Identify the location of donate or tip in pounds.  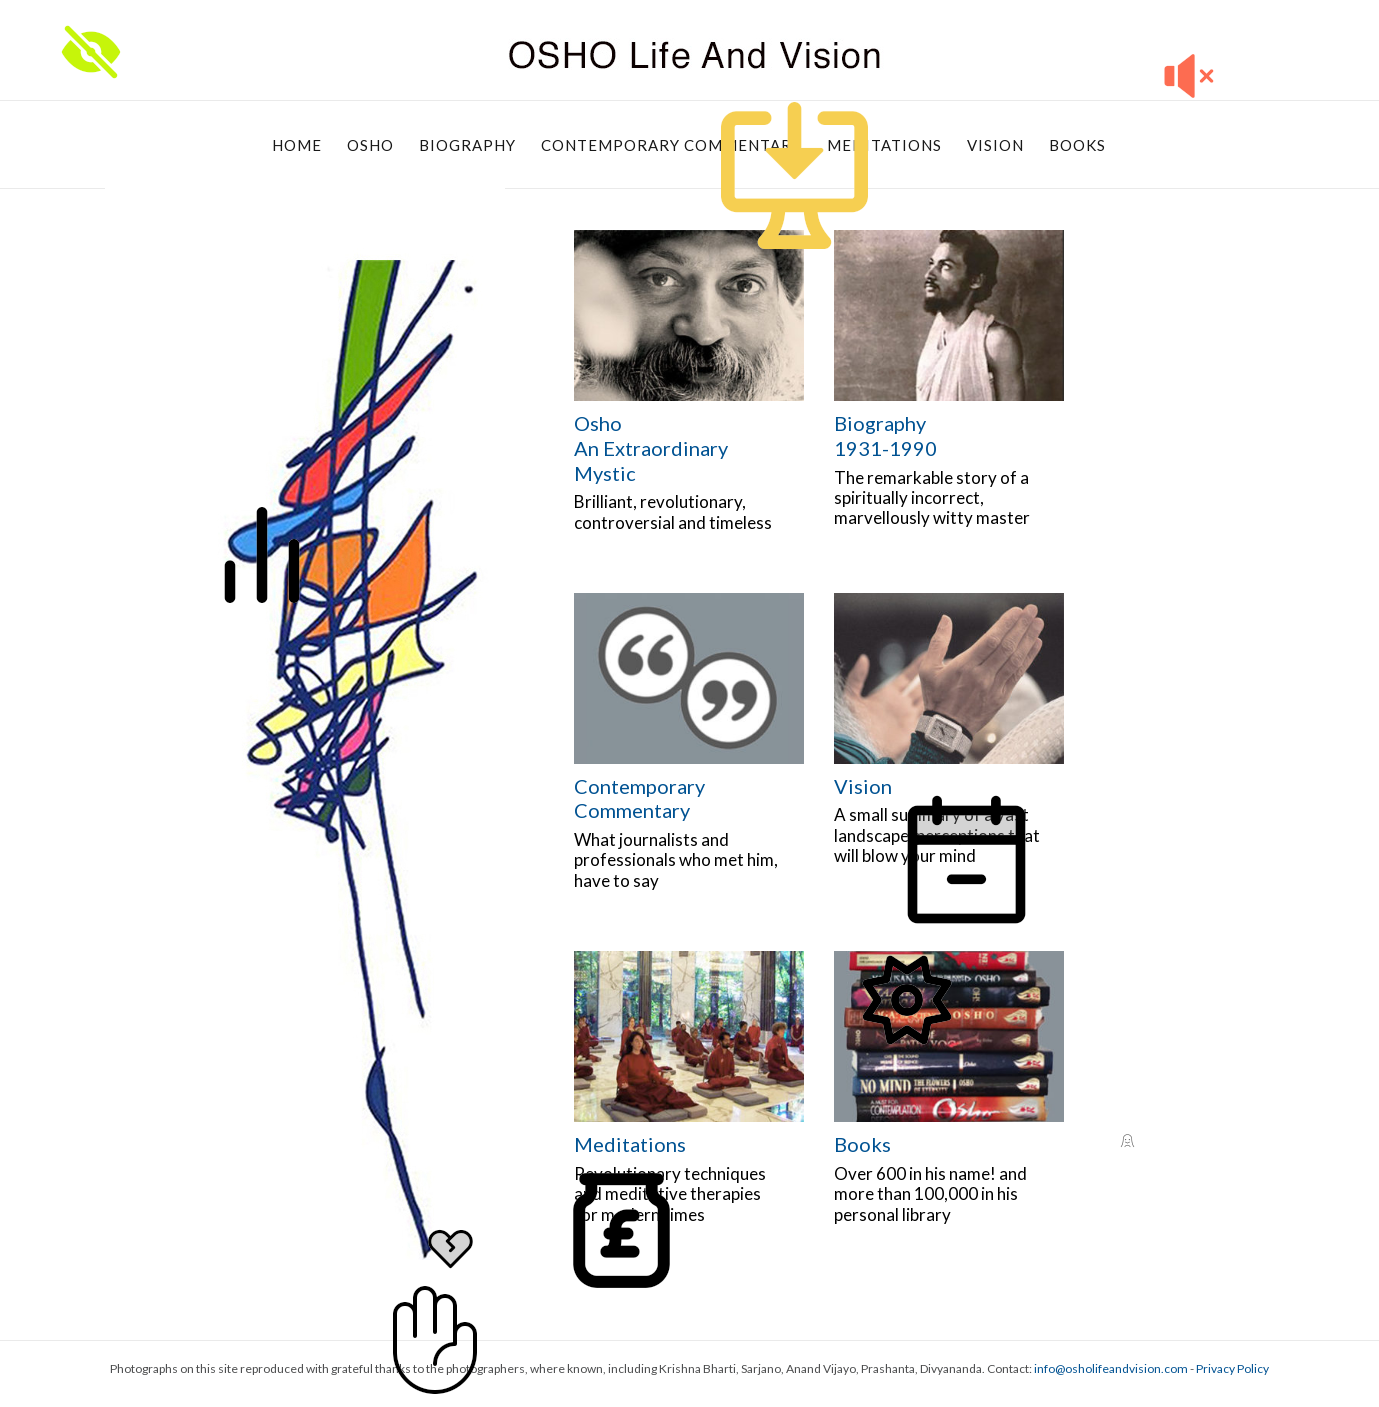
(621, 1227).